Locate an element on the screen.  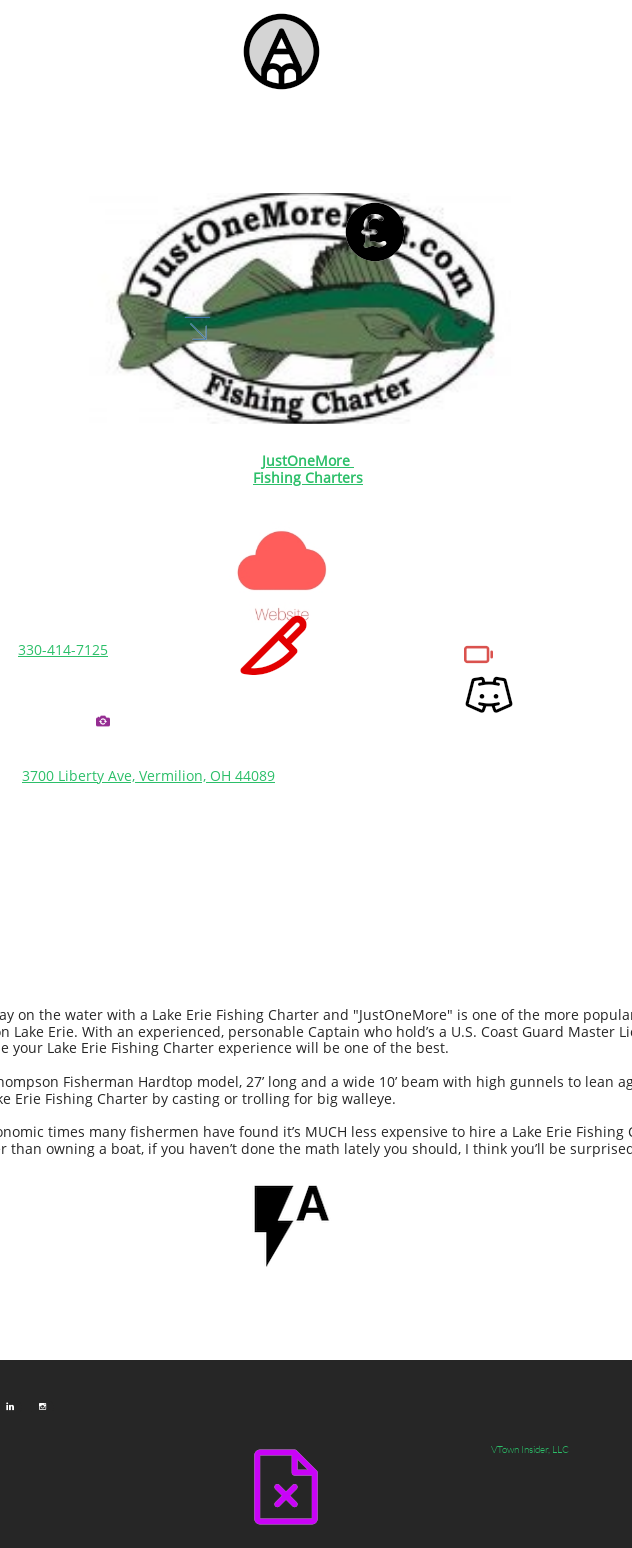
view amount in British pounds is located at coordinates (375, 232).